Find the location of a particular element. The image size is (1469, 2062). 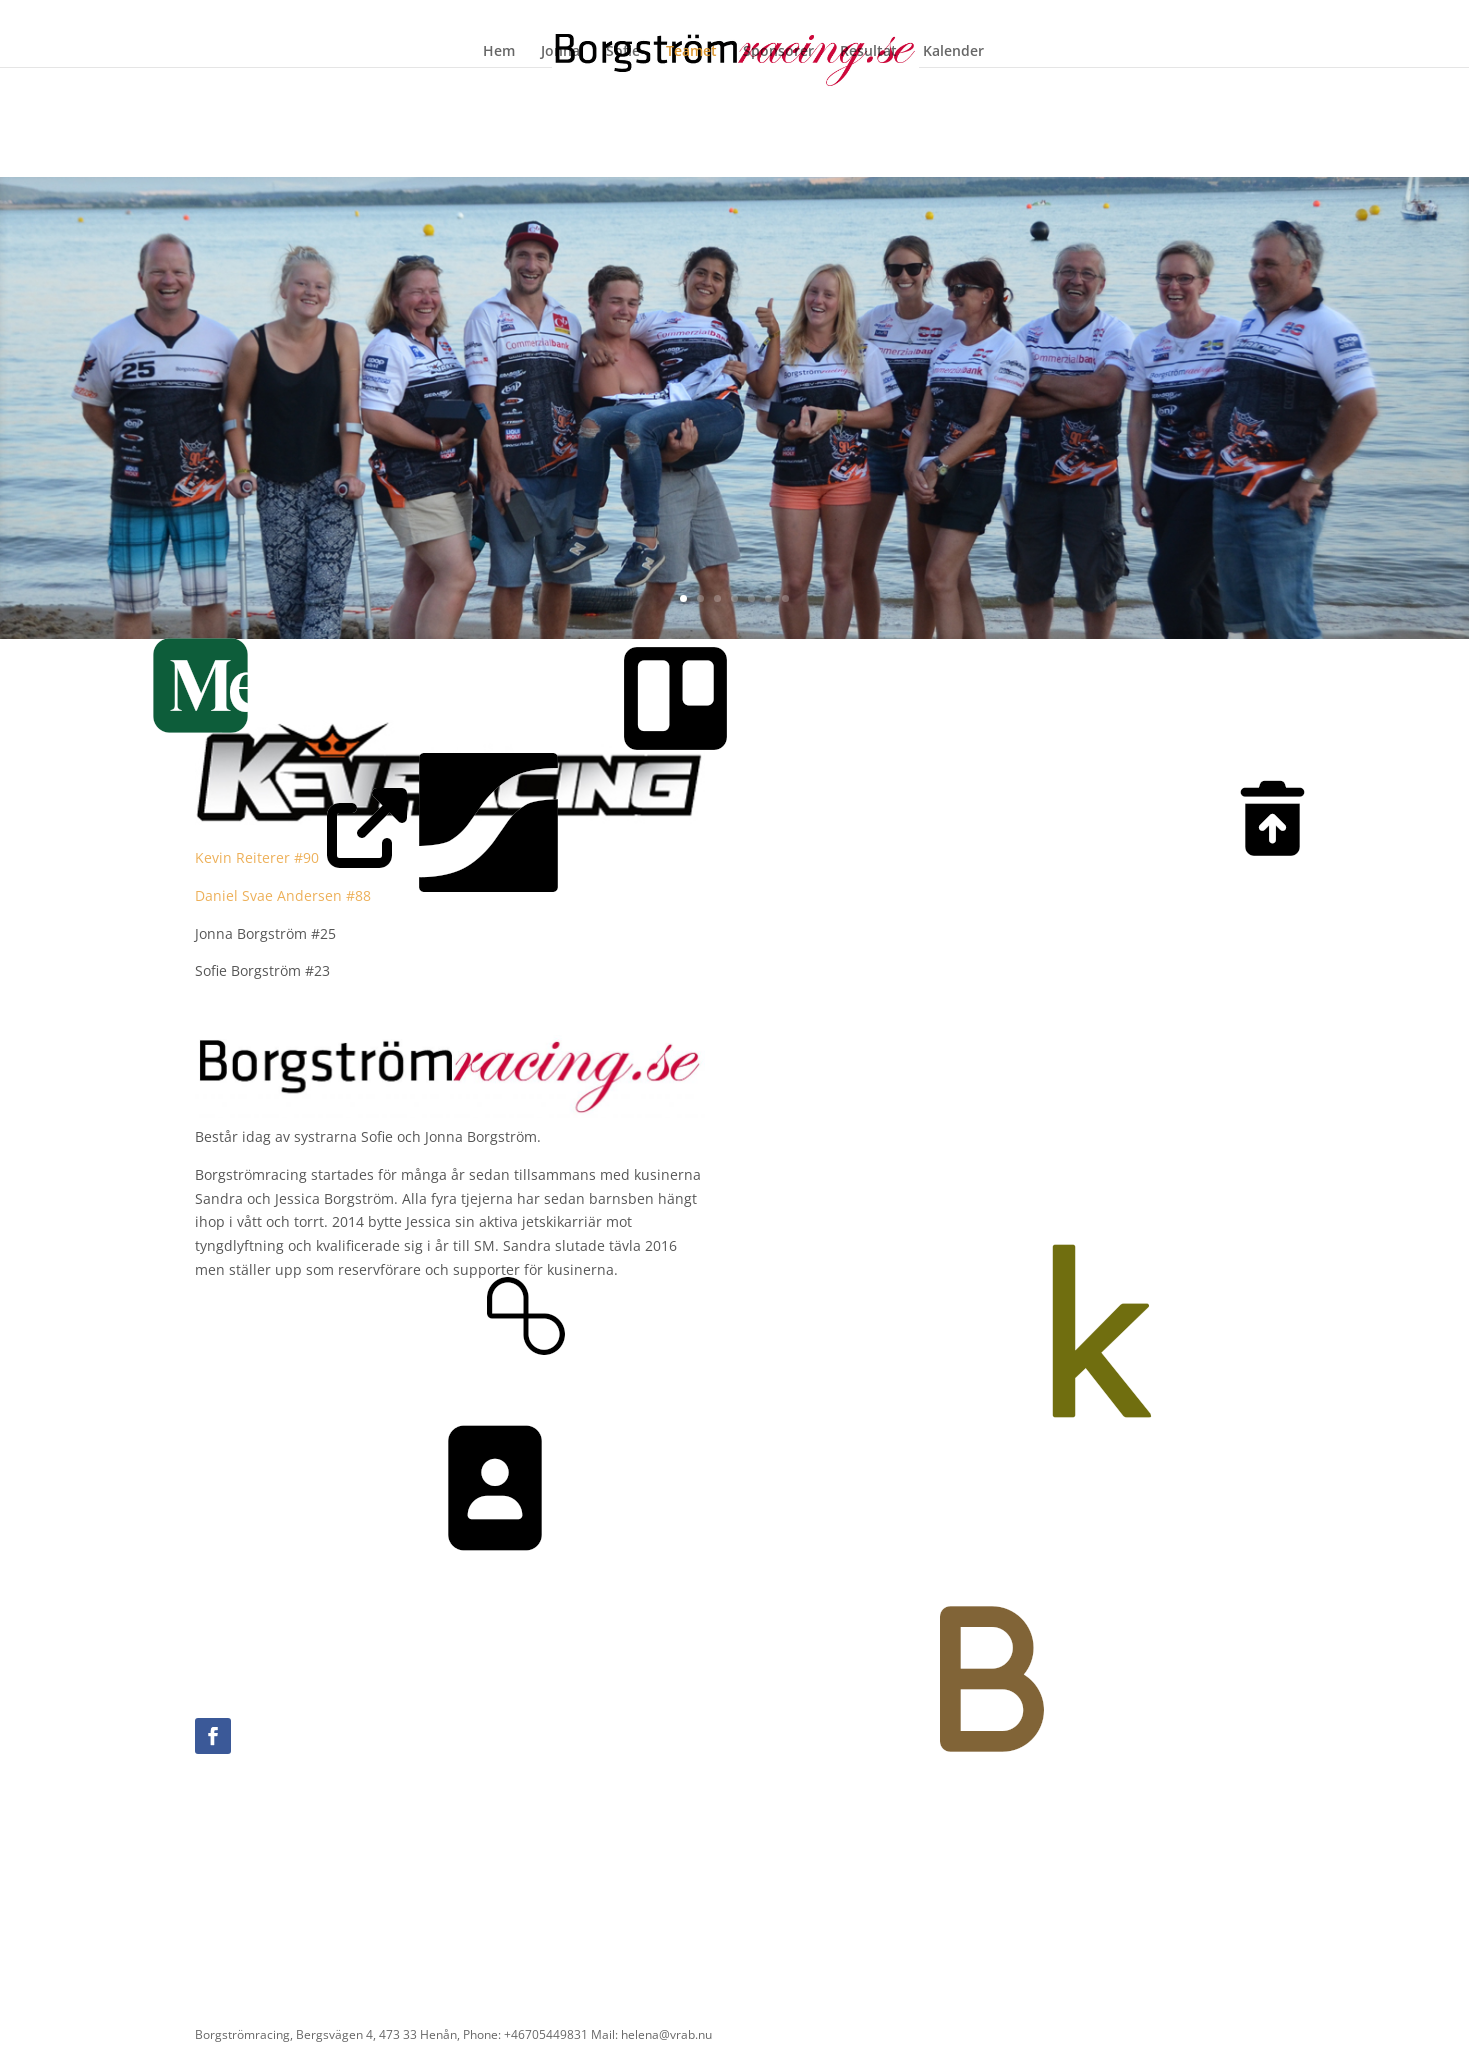

NextBillion.ai company logo is located at coordinates (526, 1316).